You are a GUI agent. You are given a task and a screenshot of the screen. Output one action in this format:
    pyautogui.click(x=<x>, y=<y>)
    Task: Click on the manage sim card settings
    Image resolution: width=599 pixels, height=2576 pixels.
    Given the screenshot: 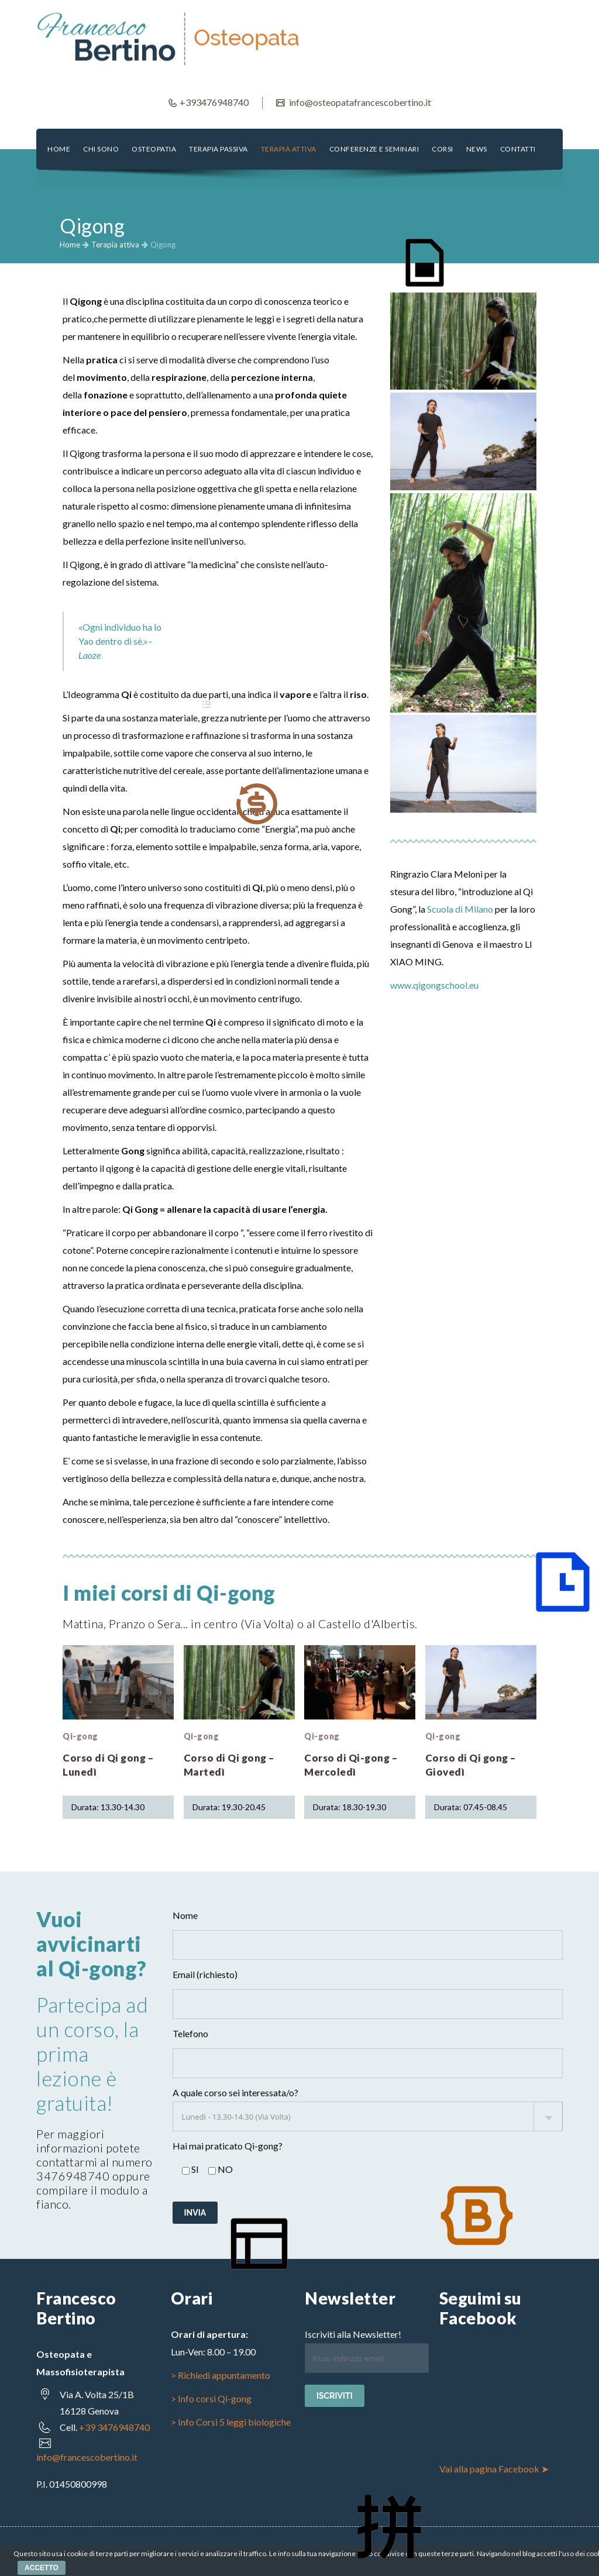 What is the action you would take?
    pyautogui.click(x=425, y=263)
    